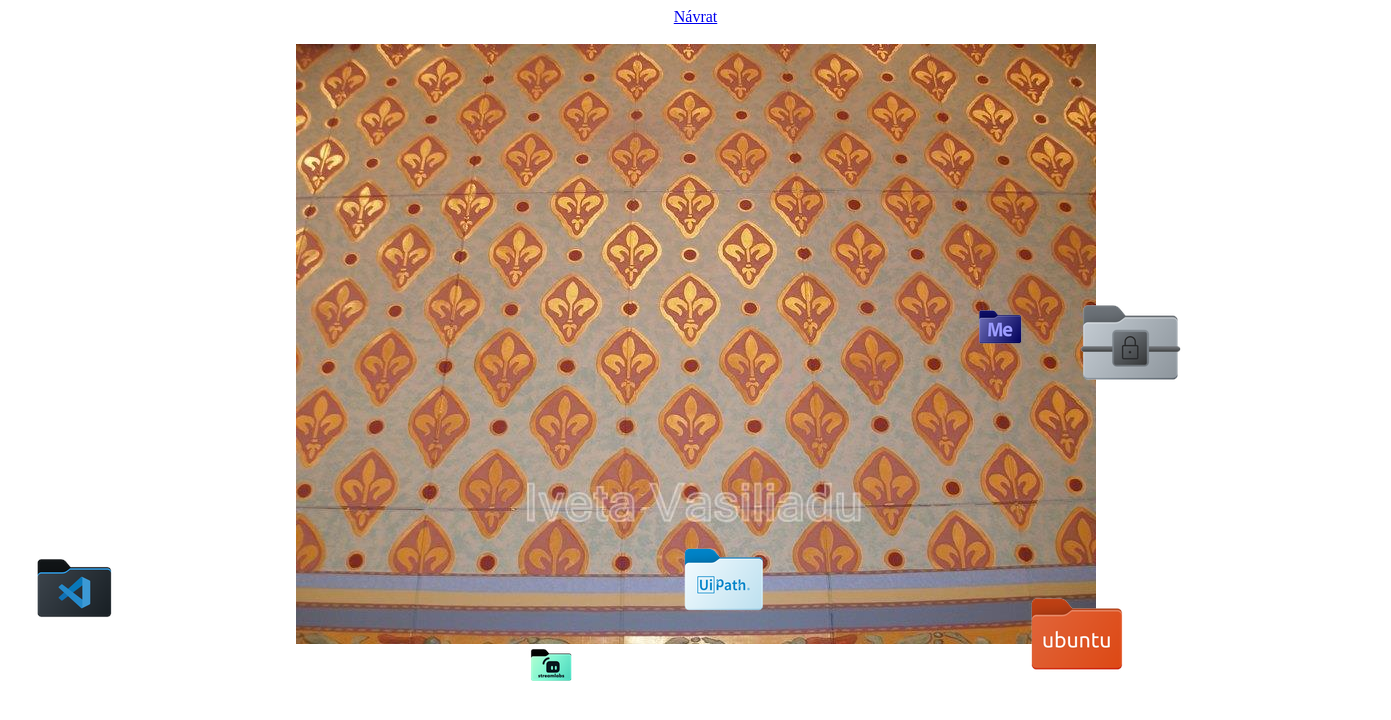  What do you see at coordinates (1130, 345) in the screenshot?
I see `access a password-protected folder` at bounding box center [1130, 345].